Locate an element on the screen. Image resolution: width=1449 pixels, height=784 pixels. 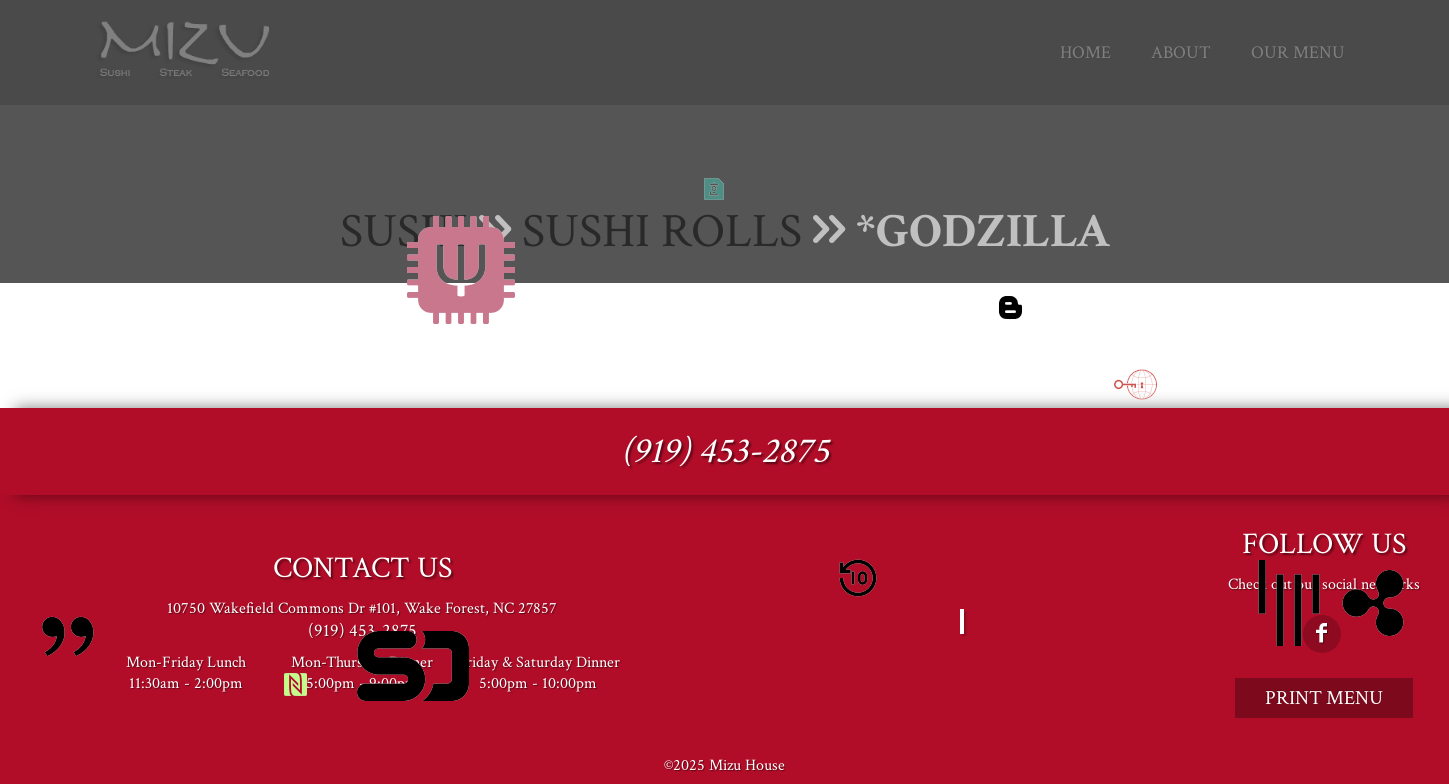
open a Hangul Word Processor (.hwp) document is located at coordinates (714, 189).